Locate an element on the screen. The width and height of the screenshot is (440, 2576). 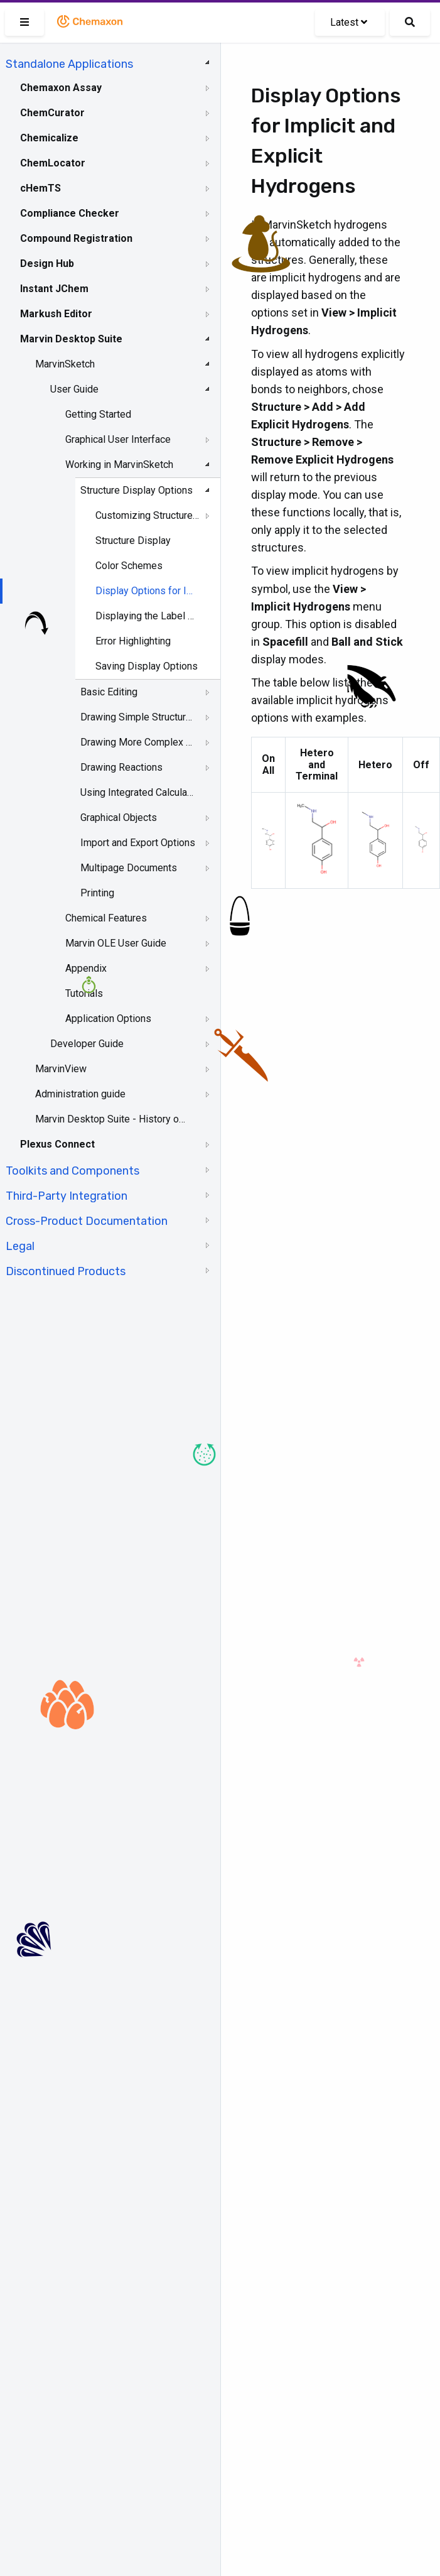
anteater character or avatar icon is located at coordinates (372, 687).